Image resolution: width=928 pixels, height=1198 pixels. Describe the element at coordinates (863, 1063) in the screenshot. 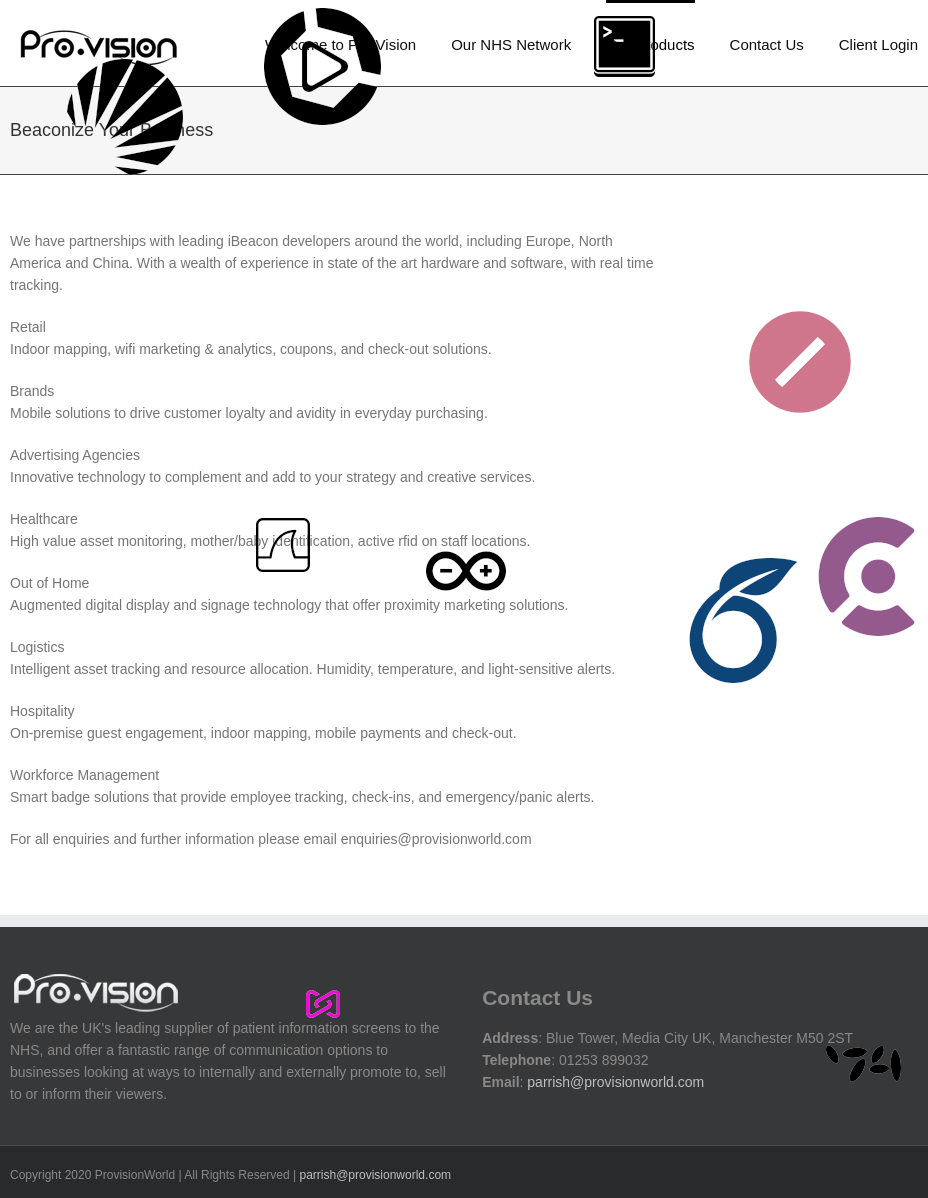

I see `cycling '74 company logo` at that location.